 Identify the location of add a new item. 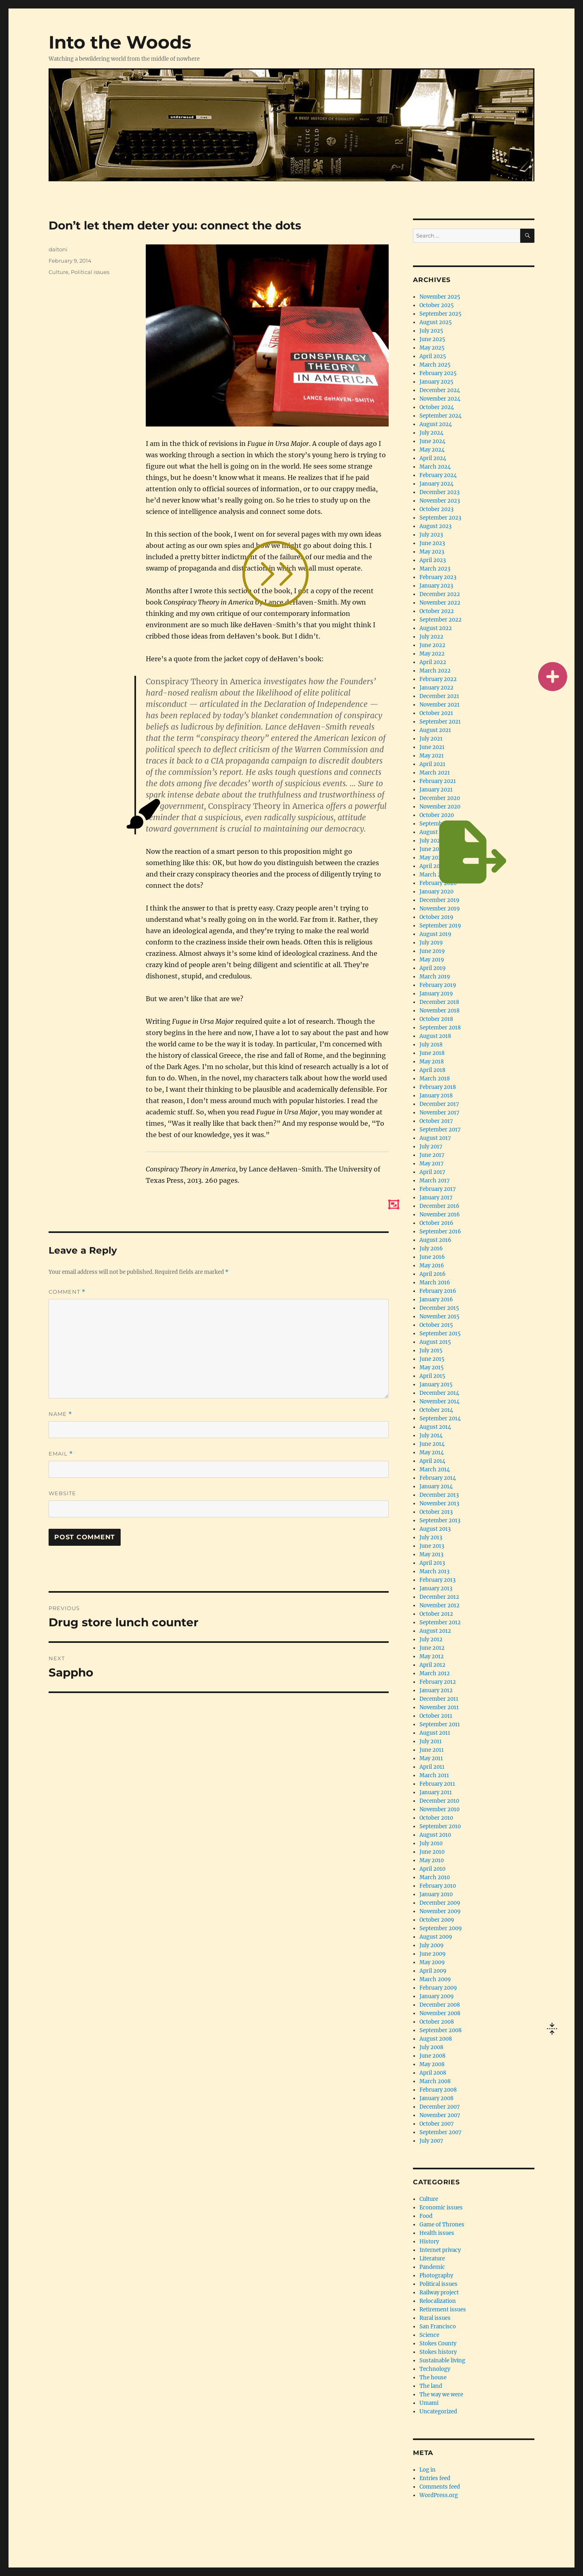
(553, 677).